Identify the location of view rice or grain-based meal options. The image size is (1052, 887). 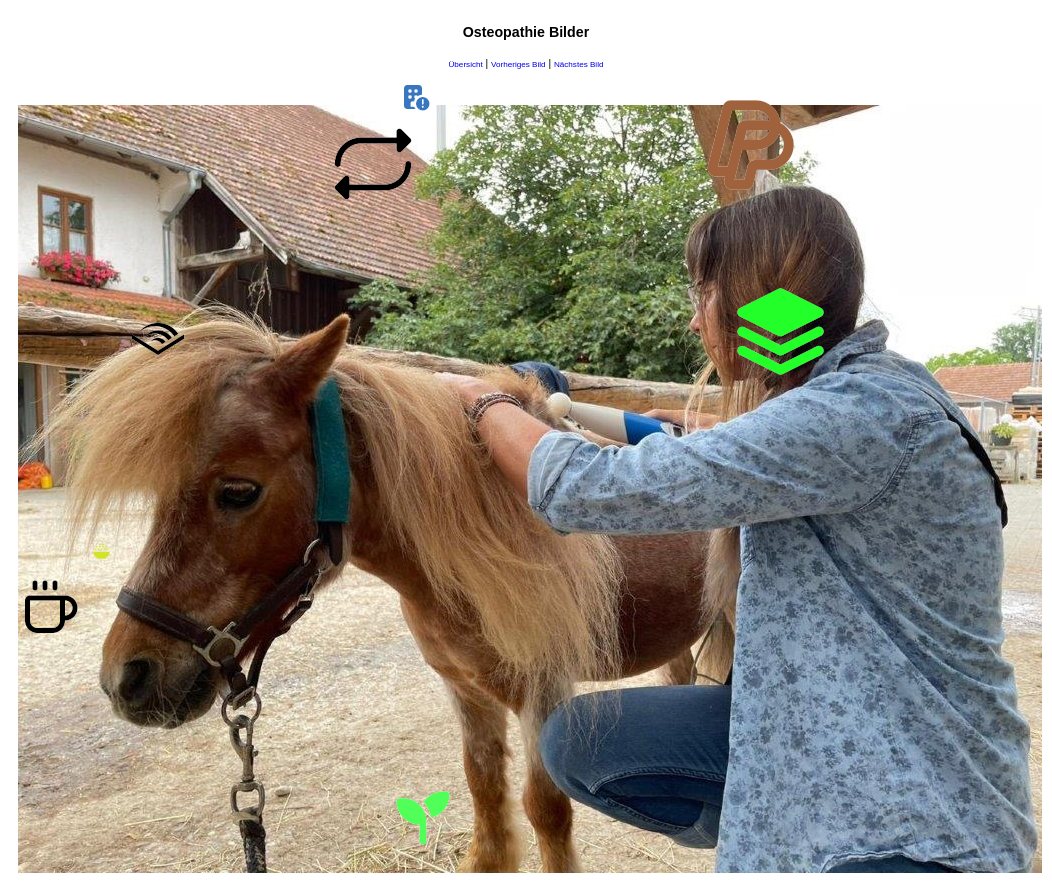
(101, 551).